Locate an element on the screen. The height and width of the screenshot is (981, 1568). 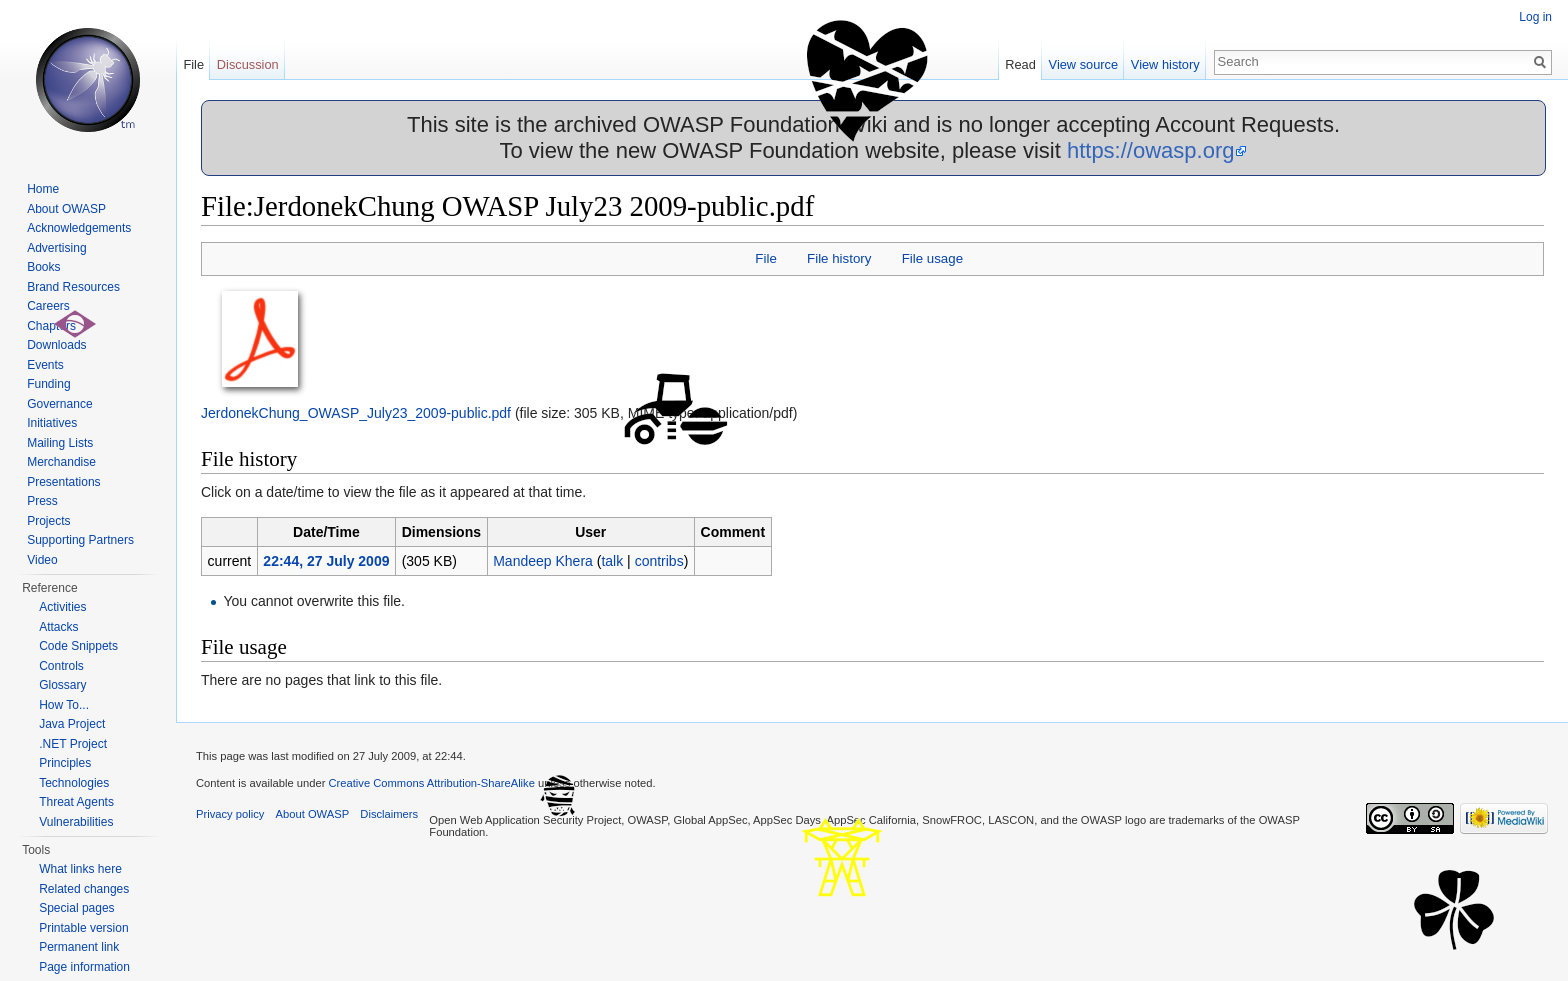
indicates power grid or electrical infrastructure is located at coordinates (842, 859).